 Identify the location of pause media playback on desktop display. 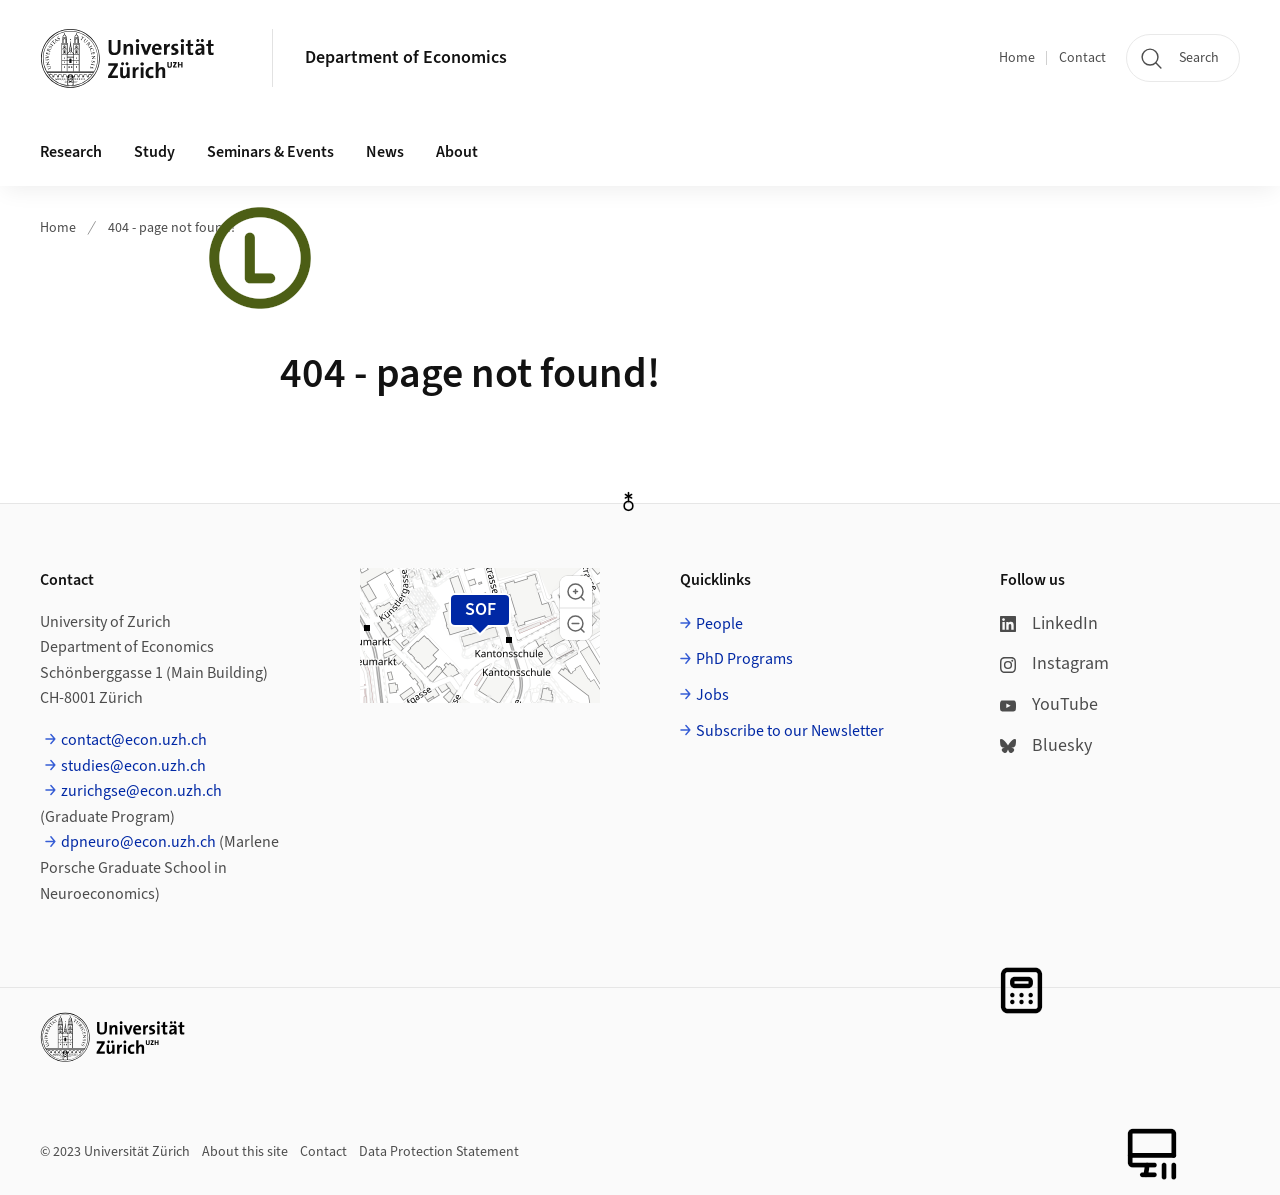
(1152, 1153).